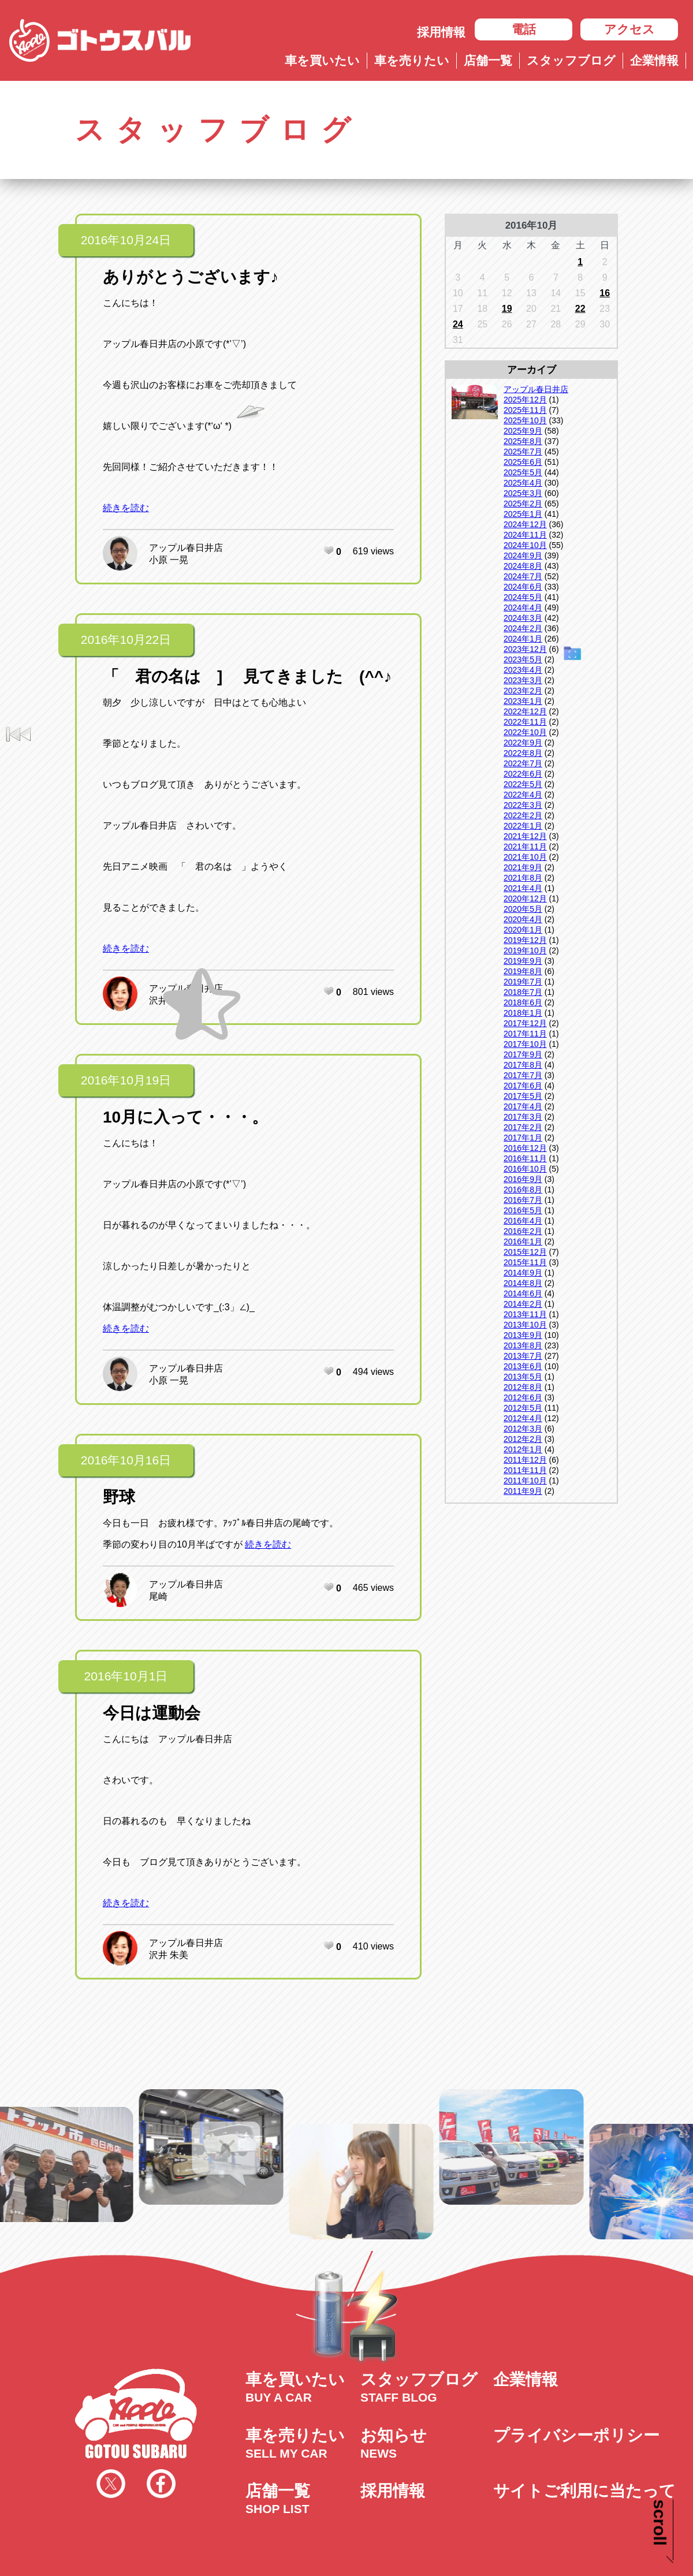 This screenshot has width=693, height=2576. Describe the element at coordinates (351, 2315) in the screenshot. I see `indicates battery is charging with good charge level` at that location.